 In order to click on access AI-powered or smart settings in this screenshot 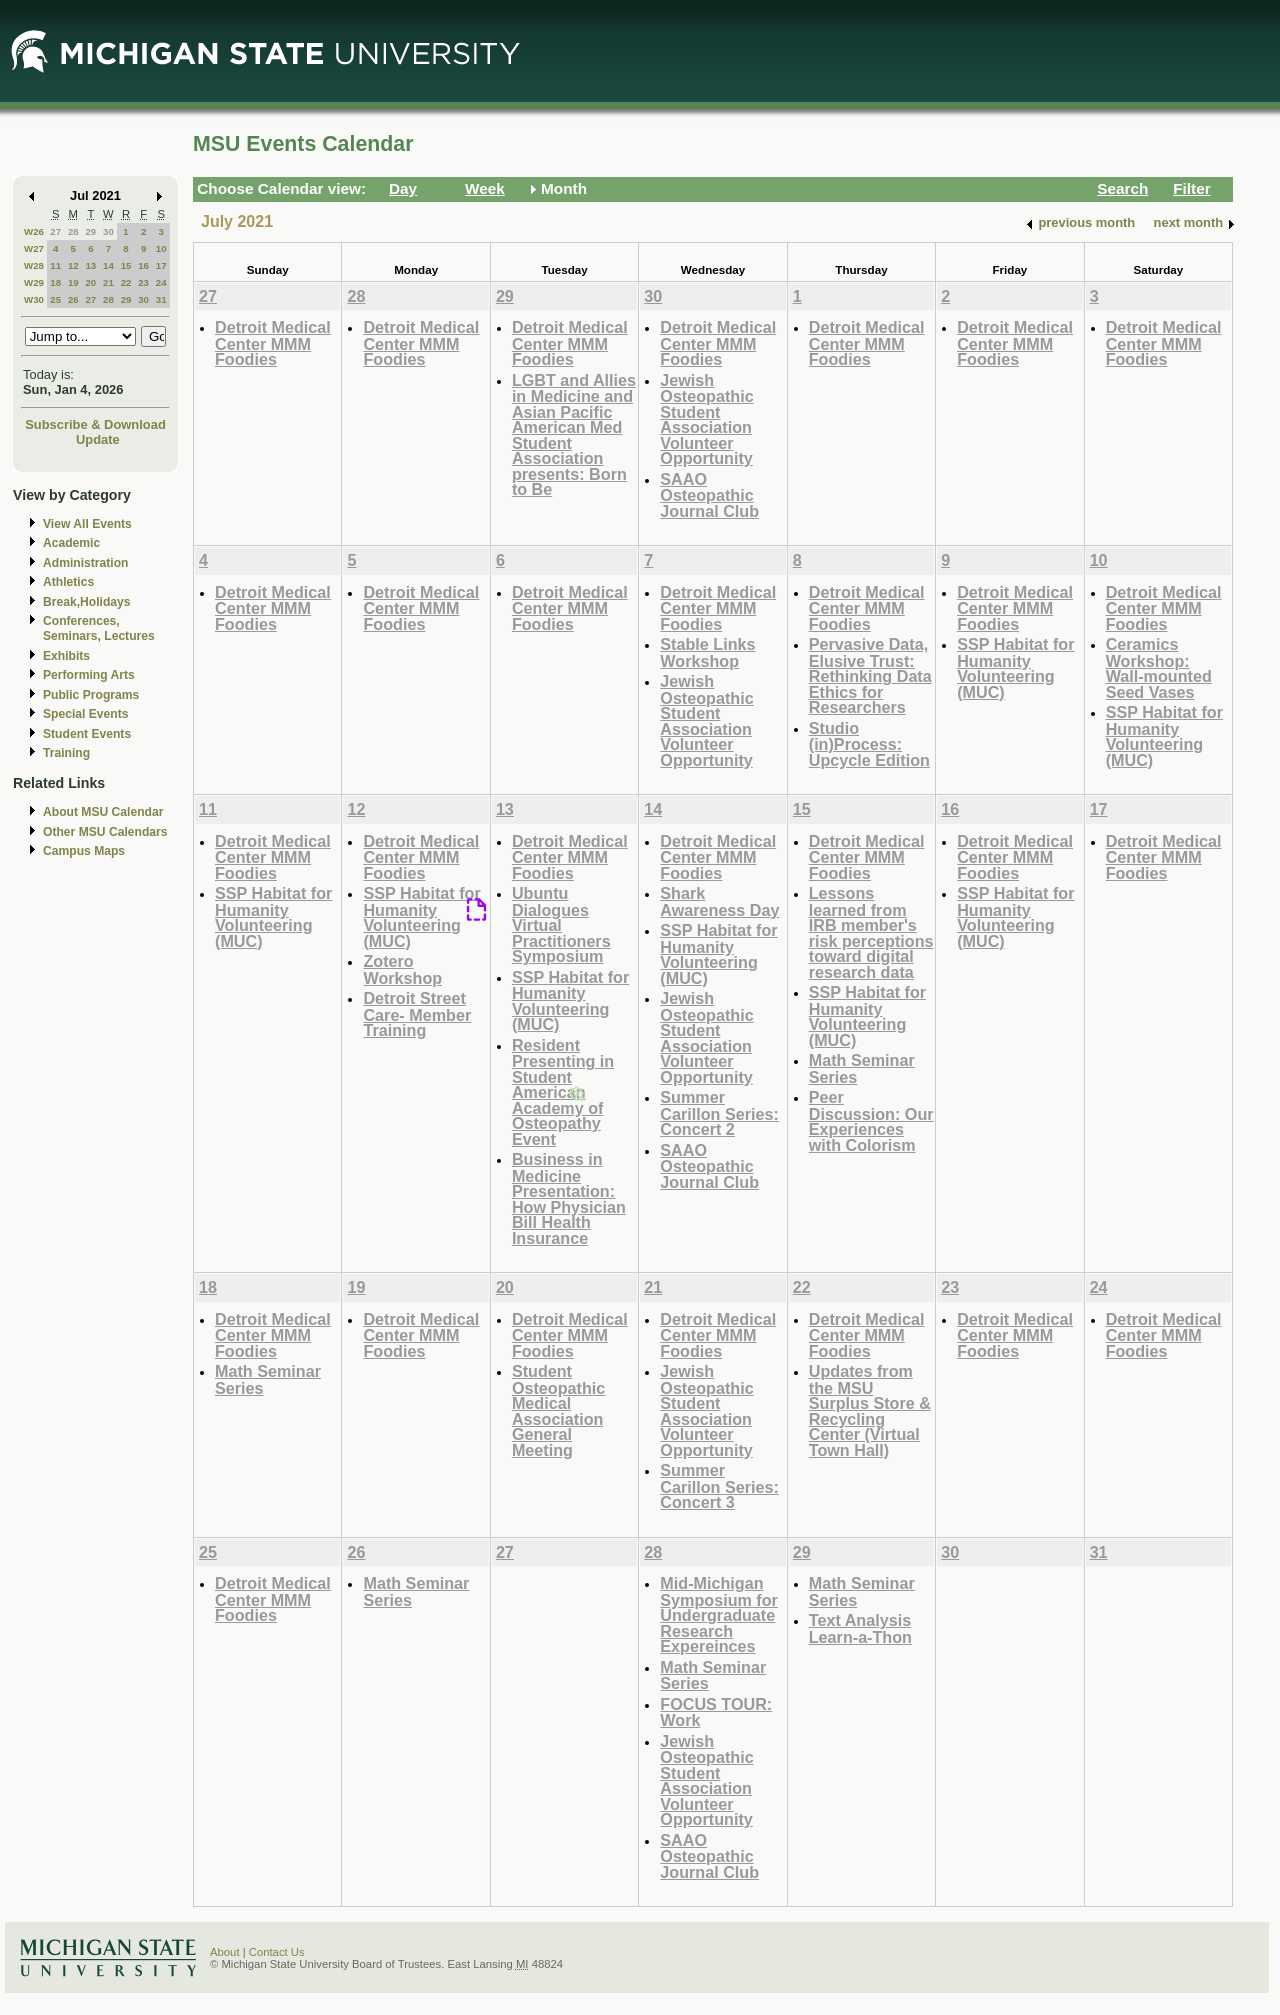, I will do `click(576, 1093)`.